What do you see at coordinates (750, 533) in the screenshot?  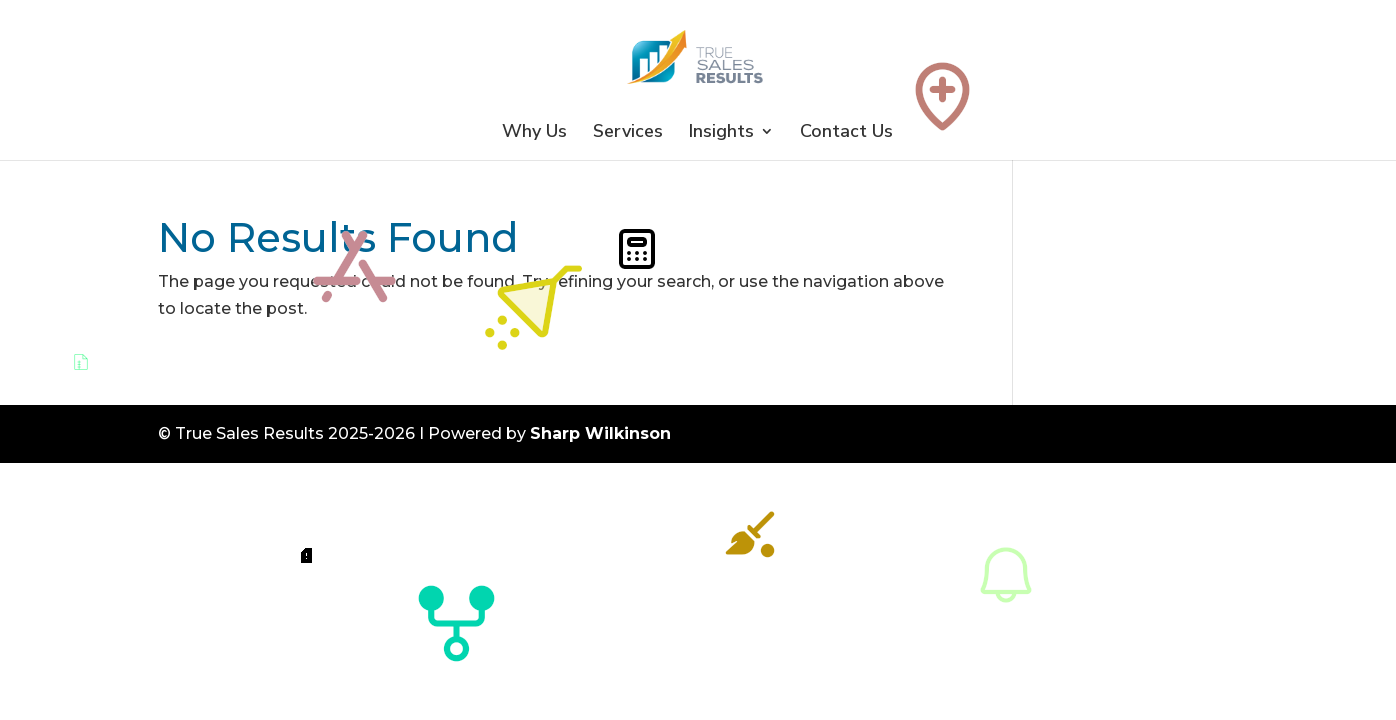 I see `access quidditch or broomstick-related games` at bounding box center [750, 533].